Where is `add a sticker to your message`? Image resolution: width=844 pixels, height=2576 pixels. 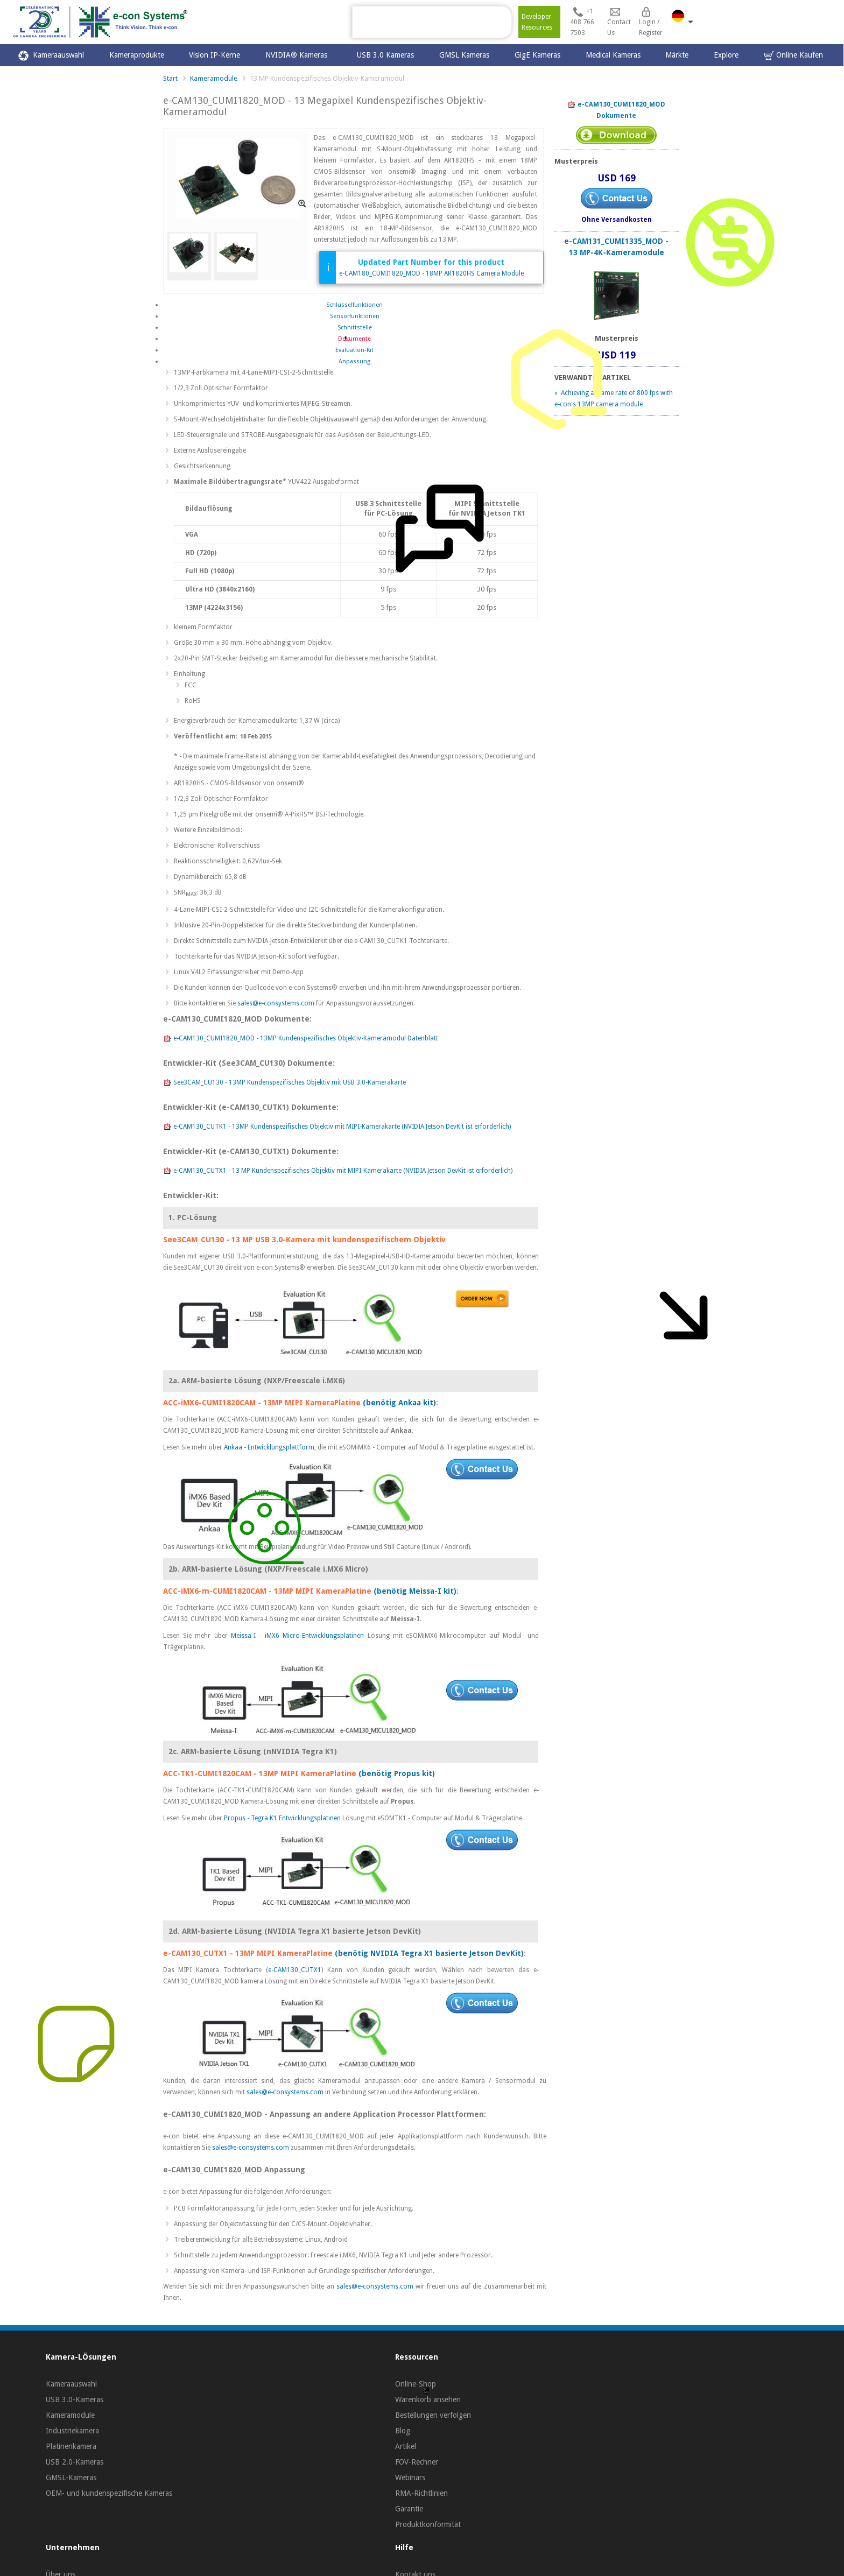 add a sticker to your message is located at coordinates (76, 2044).